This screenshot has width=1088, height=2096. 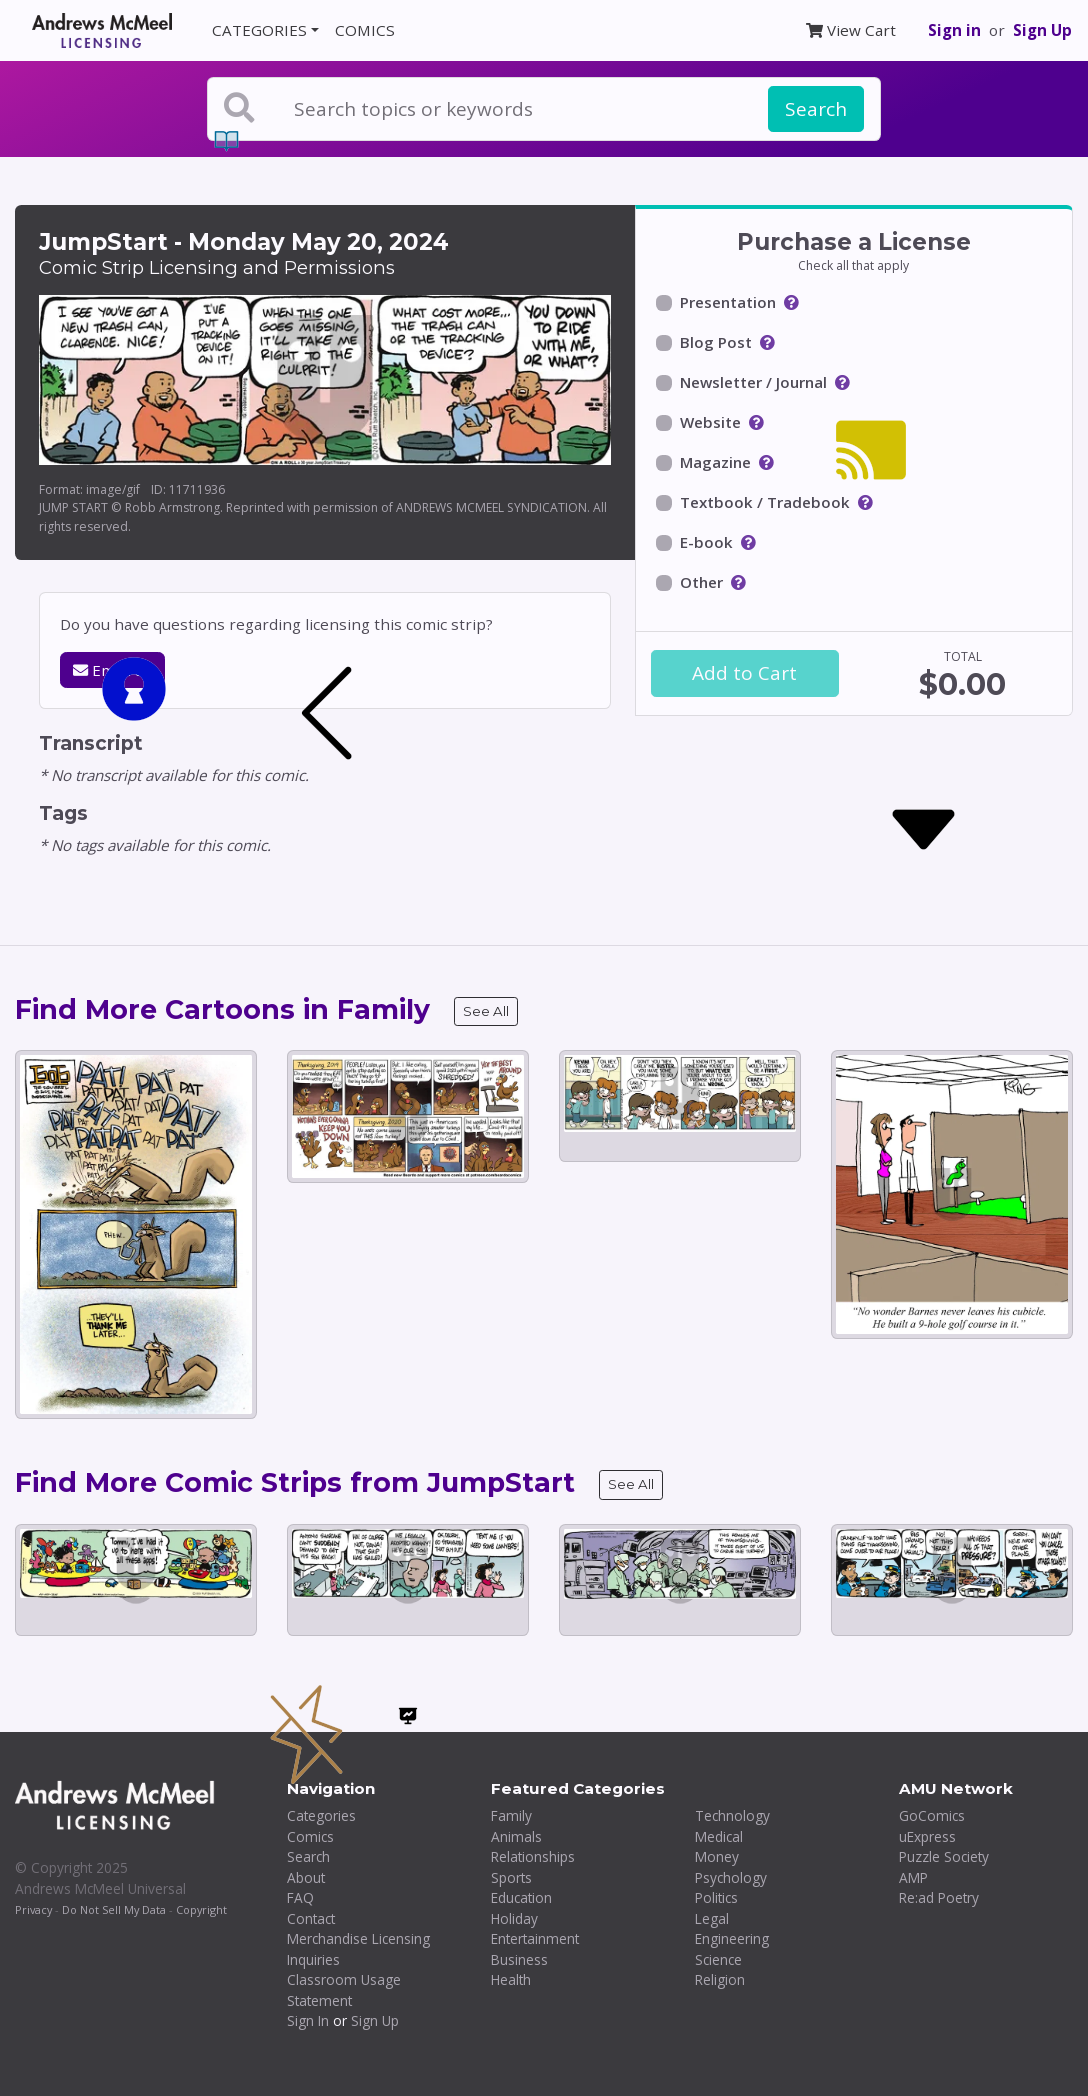 I want to click on start a presentation or slideshow, so click(x=408, y=1716).